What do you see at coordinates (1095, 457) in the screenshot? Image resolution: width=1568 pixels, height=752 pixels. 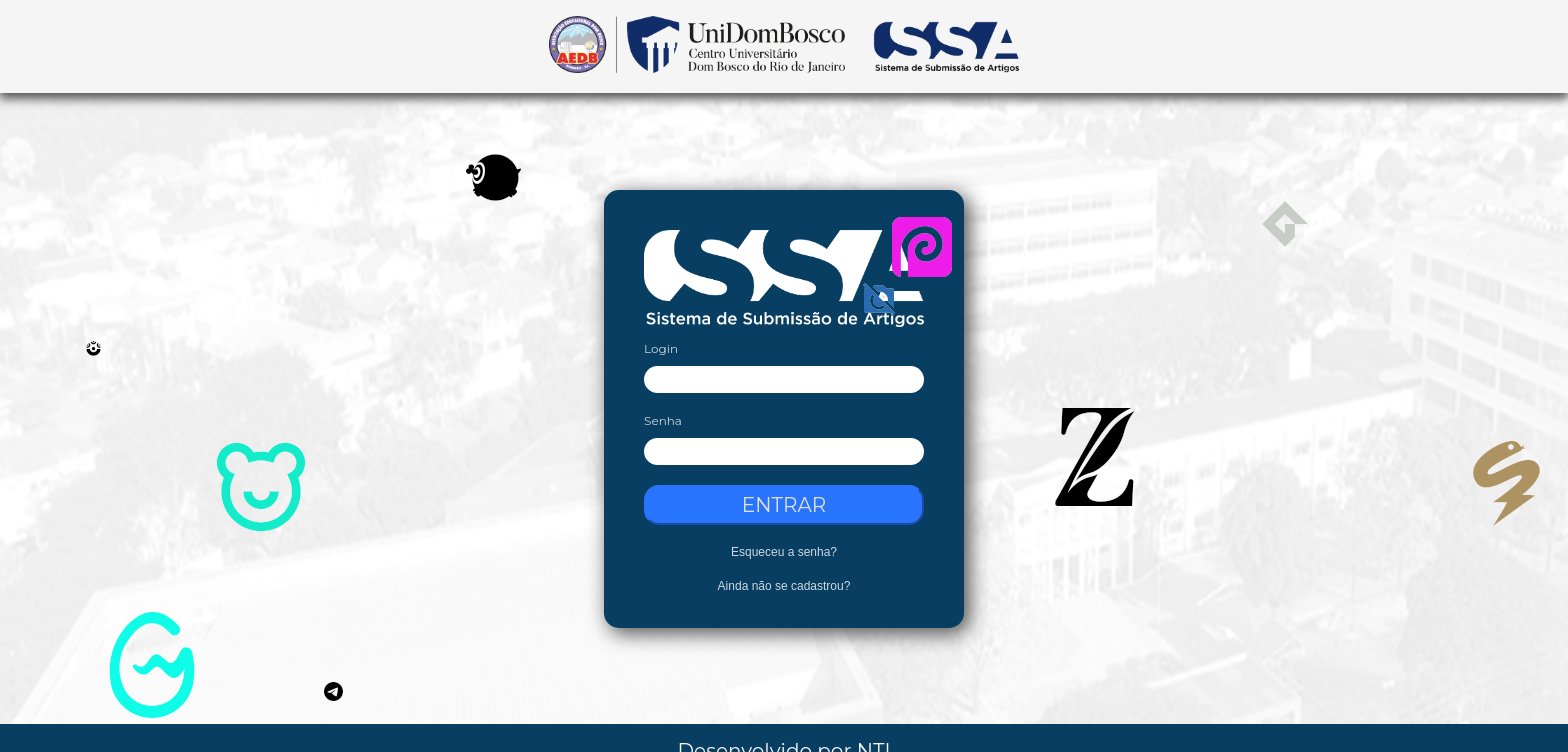 I see `open the Zola website or app` at bounding box center [1095, 457].